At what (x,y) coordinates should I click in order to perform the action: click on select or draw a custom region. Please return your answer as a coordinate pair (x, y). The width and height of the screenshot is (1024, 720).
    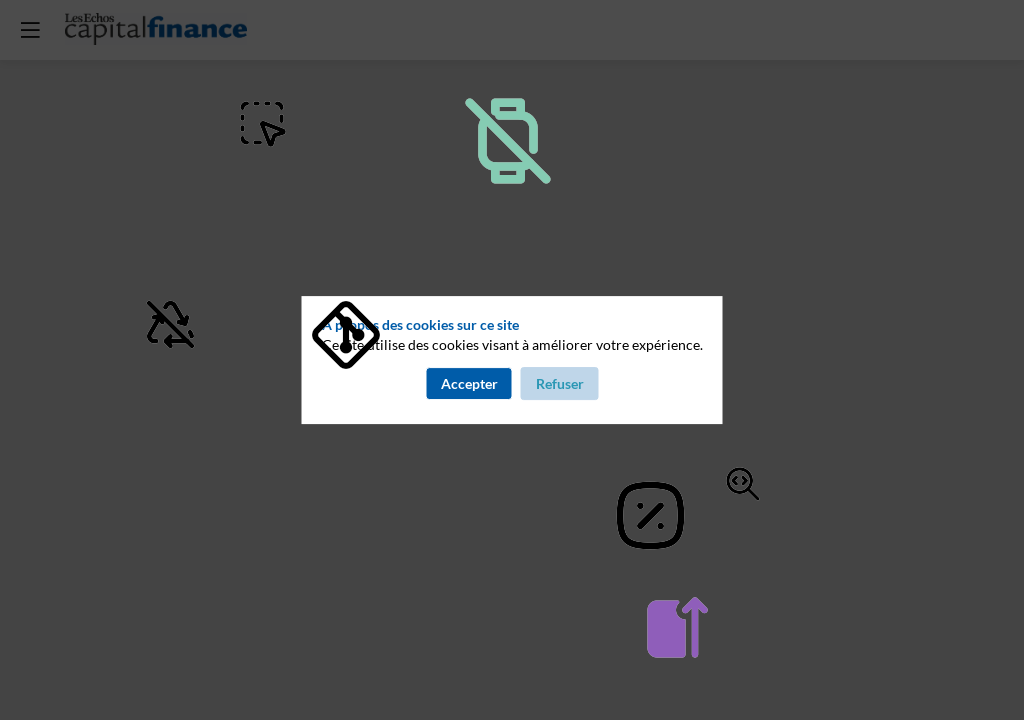
    Looking at the image, I should click on (262, 123).